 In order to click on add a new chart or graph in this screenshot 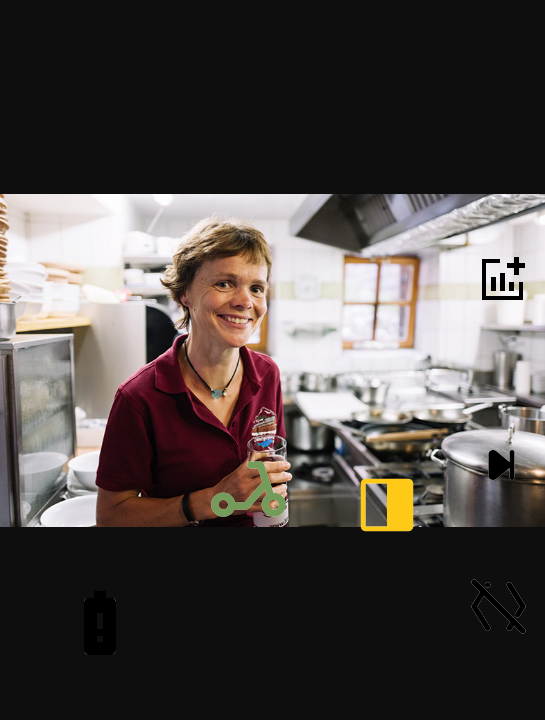, I will do `click(502, 279)`.